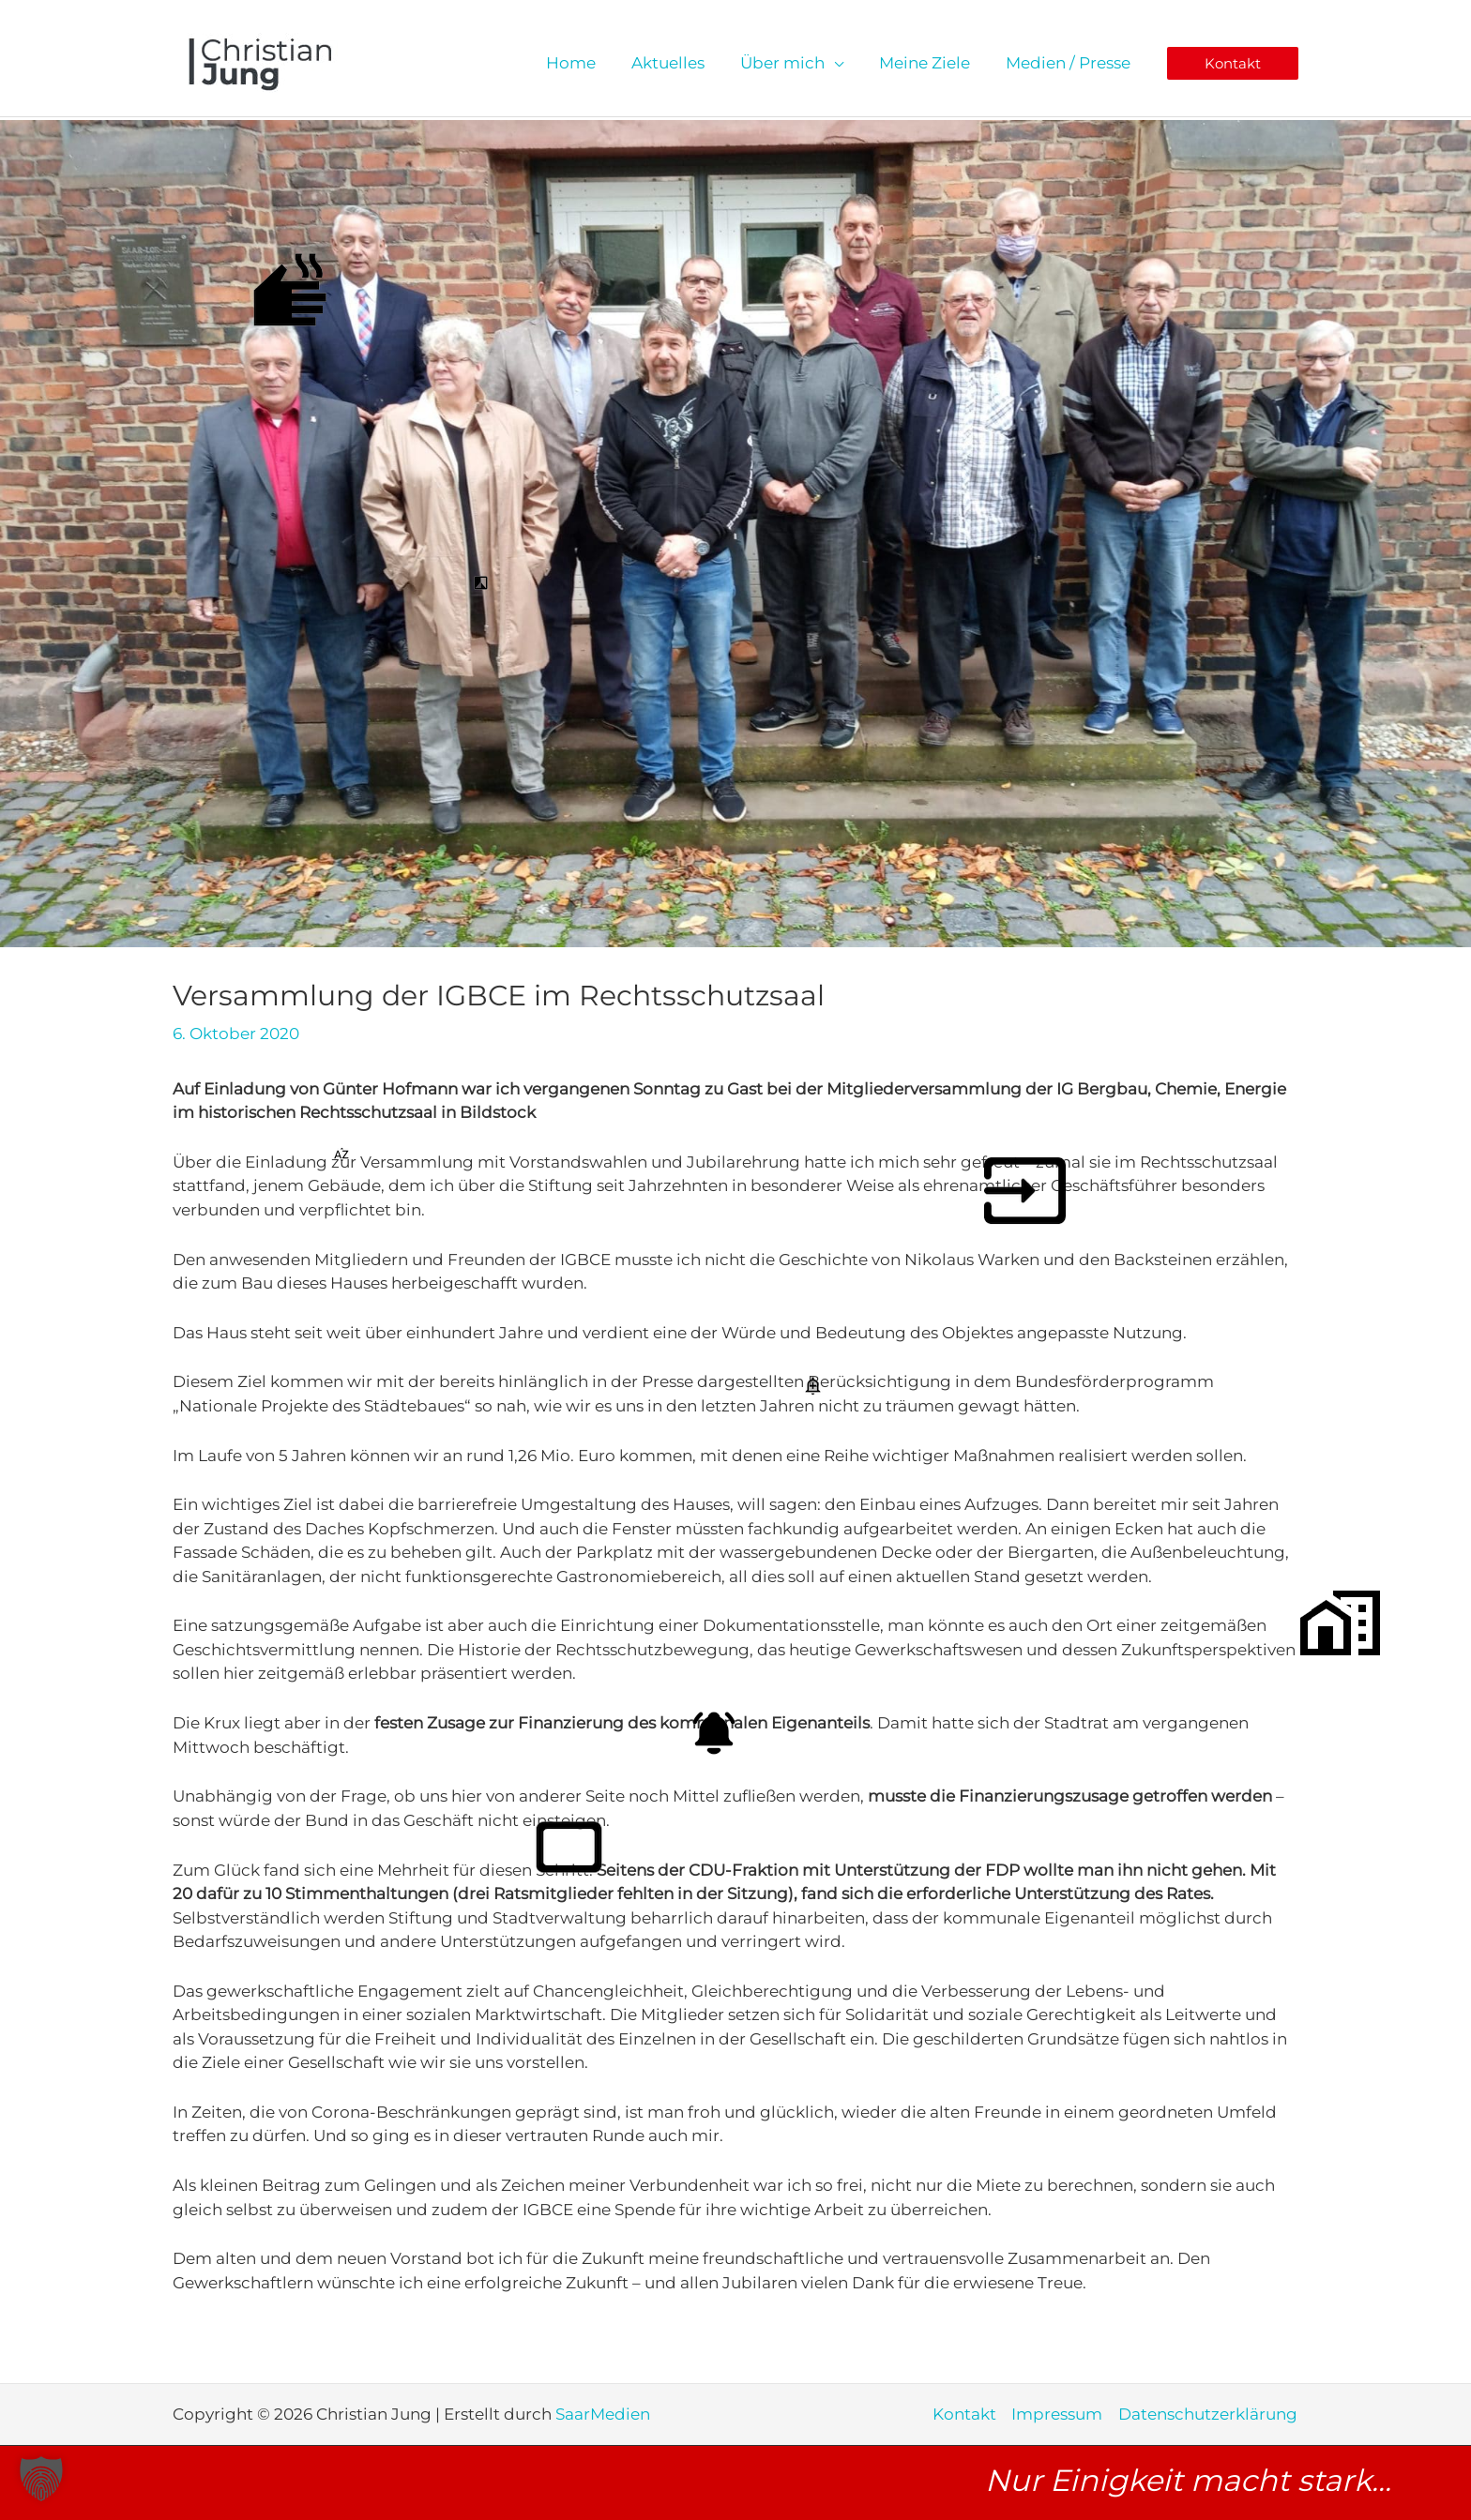  Describe the element at coordinates (1024, 1190) in the screenshot. I see `input or import data into the current view` at that location.